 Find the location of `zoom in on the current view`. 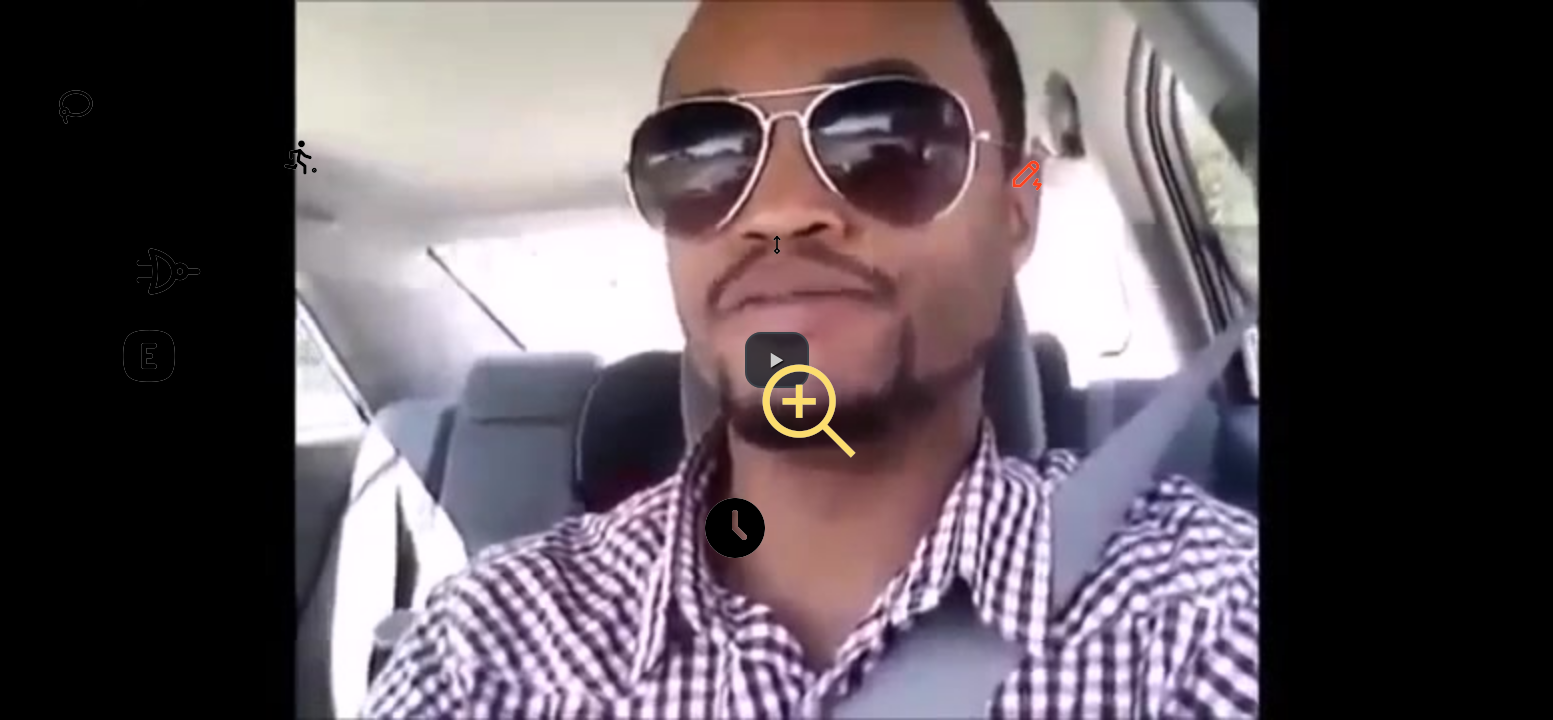

zoom in on the current view is located at coordinates (809, 411).